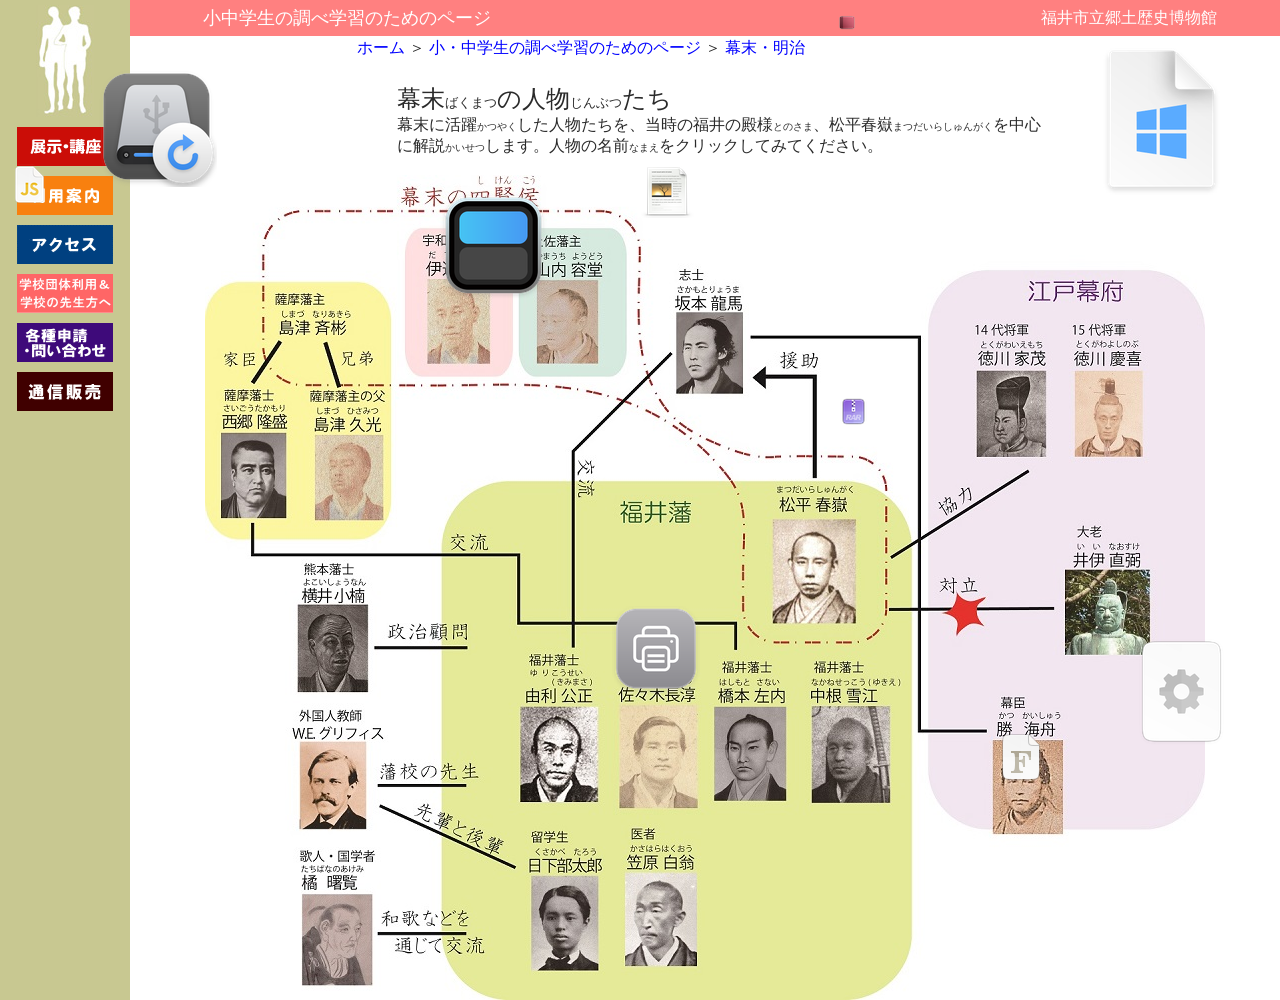 This screenshot has width=1280, height=1000. I want to click on access printer settings and preferences, so click(656, 650).